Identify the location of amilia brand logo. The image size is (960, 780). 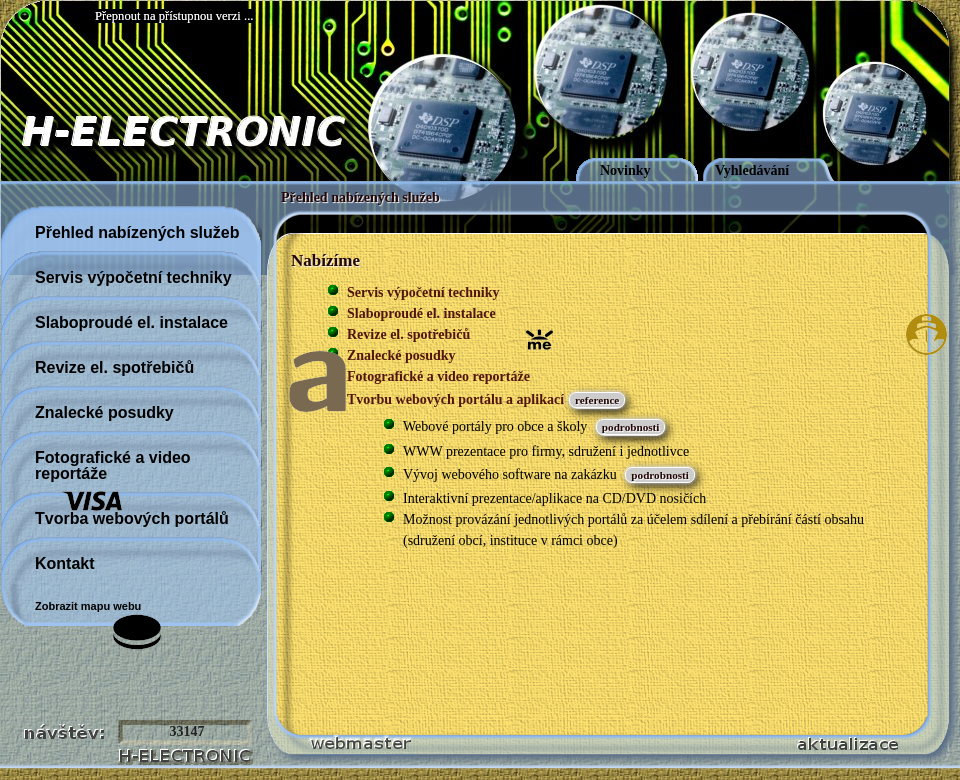
(317, 381).